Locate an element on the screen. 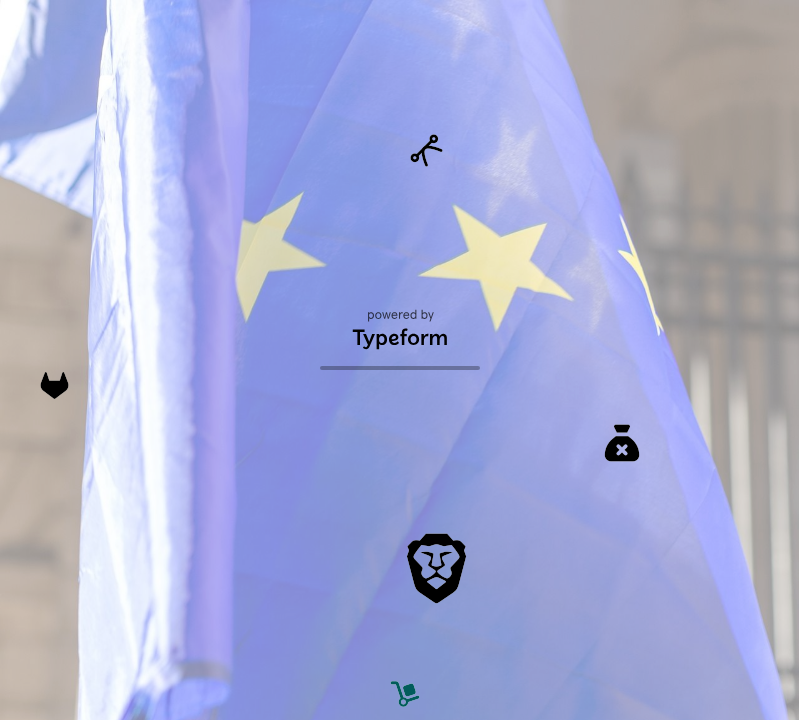 Image resolution: width=799 pixels, height=720 pixels. access tangent or derivative tools in a math application is located at coordinates (426, 150).